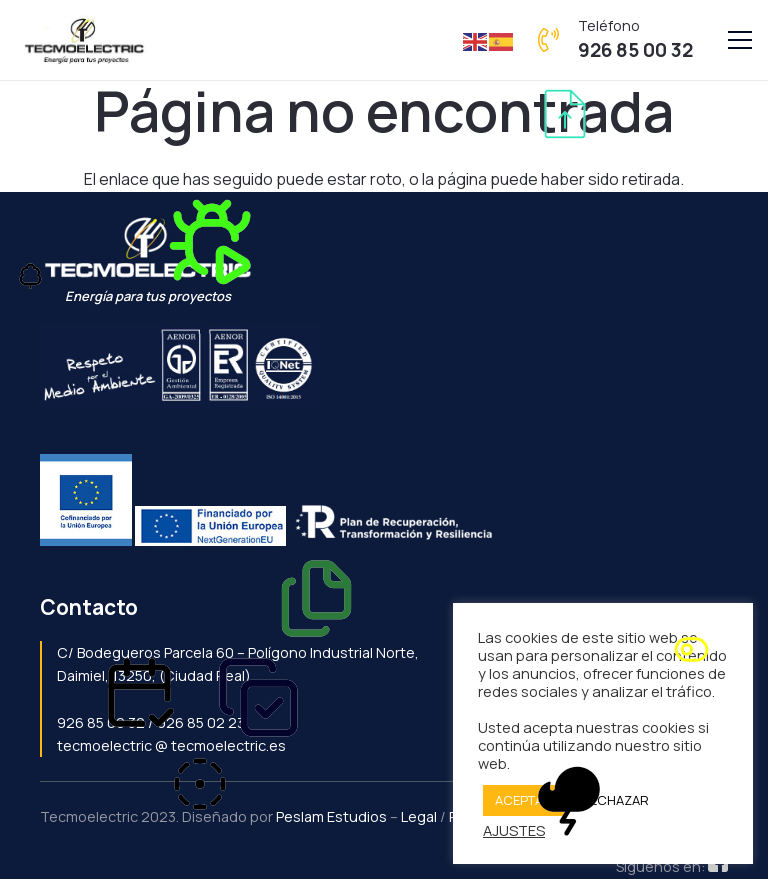  I want to click on start debugging session, so click(212, 242).